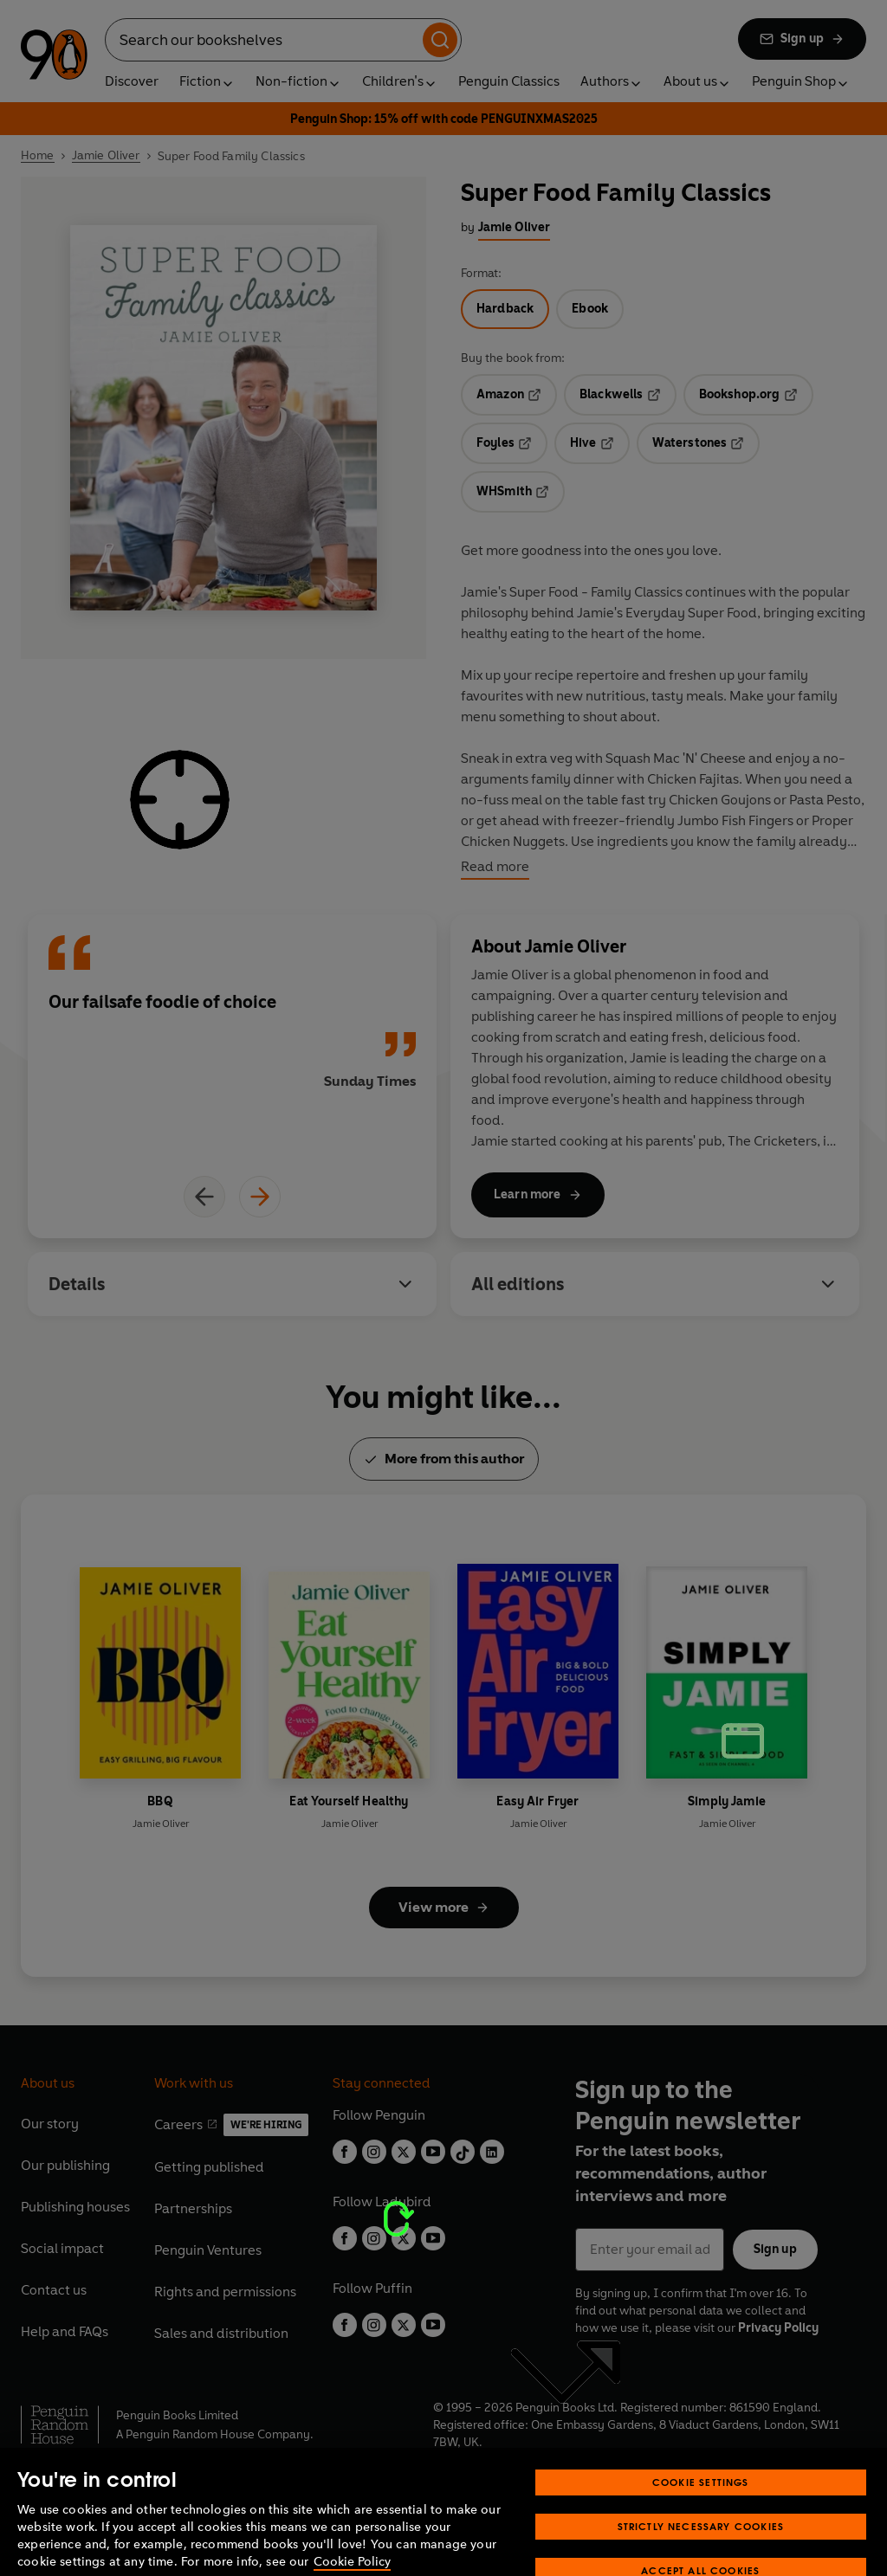 The height and width of the screenshot is (2576, 887). I want to click on center map on current location, so click(179, 799).